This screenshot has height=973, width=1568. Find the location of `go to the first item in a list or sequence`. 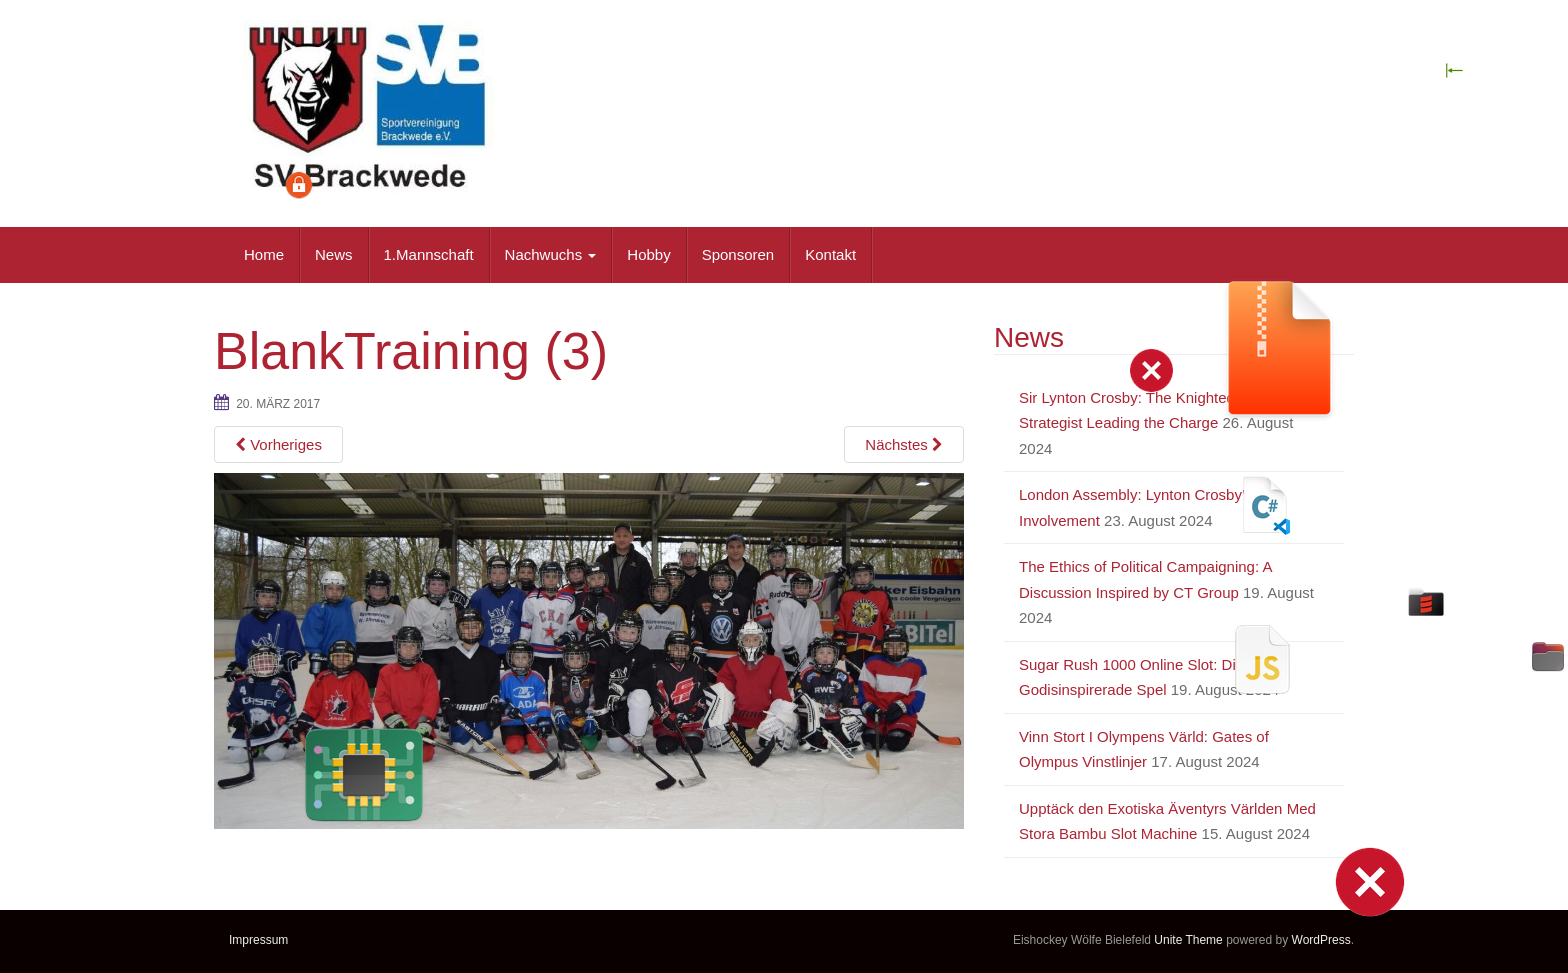

go to the first item in a list or sequence is located at coordinates (1454, 70).